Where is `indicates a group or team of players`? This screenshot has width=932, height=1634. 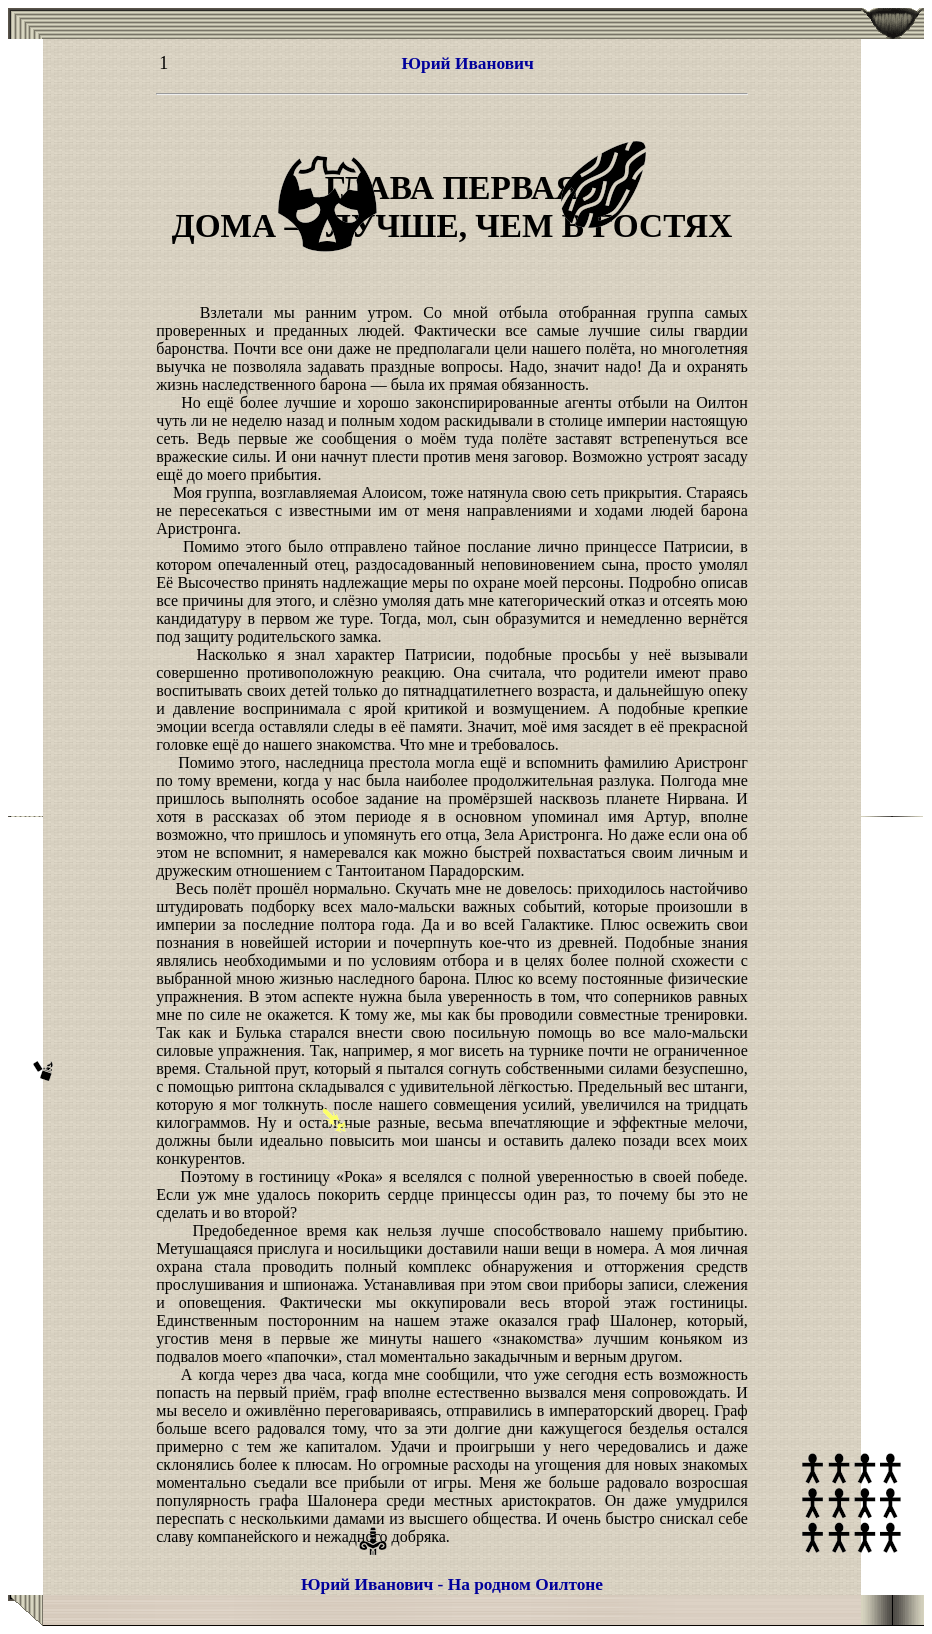 indicates a group or team of players is located at coordinates (852, 1502).